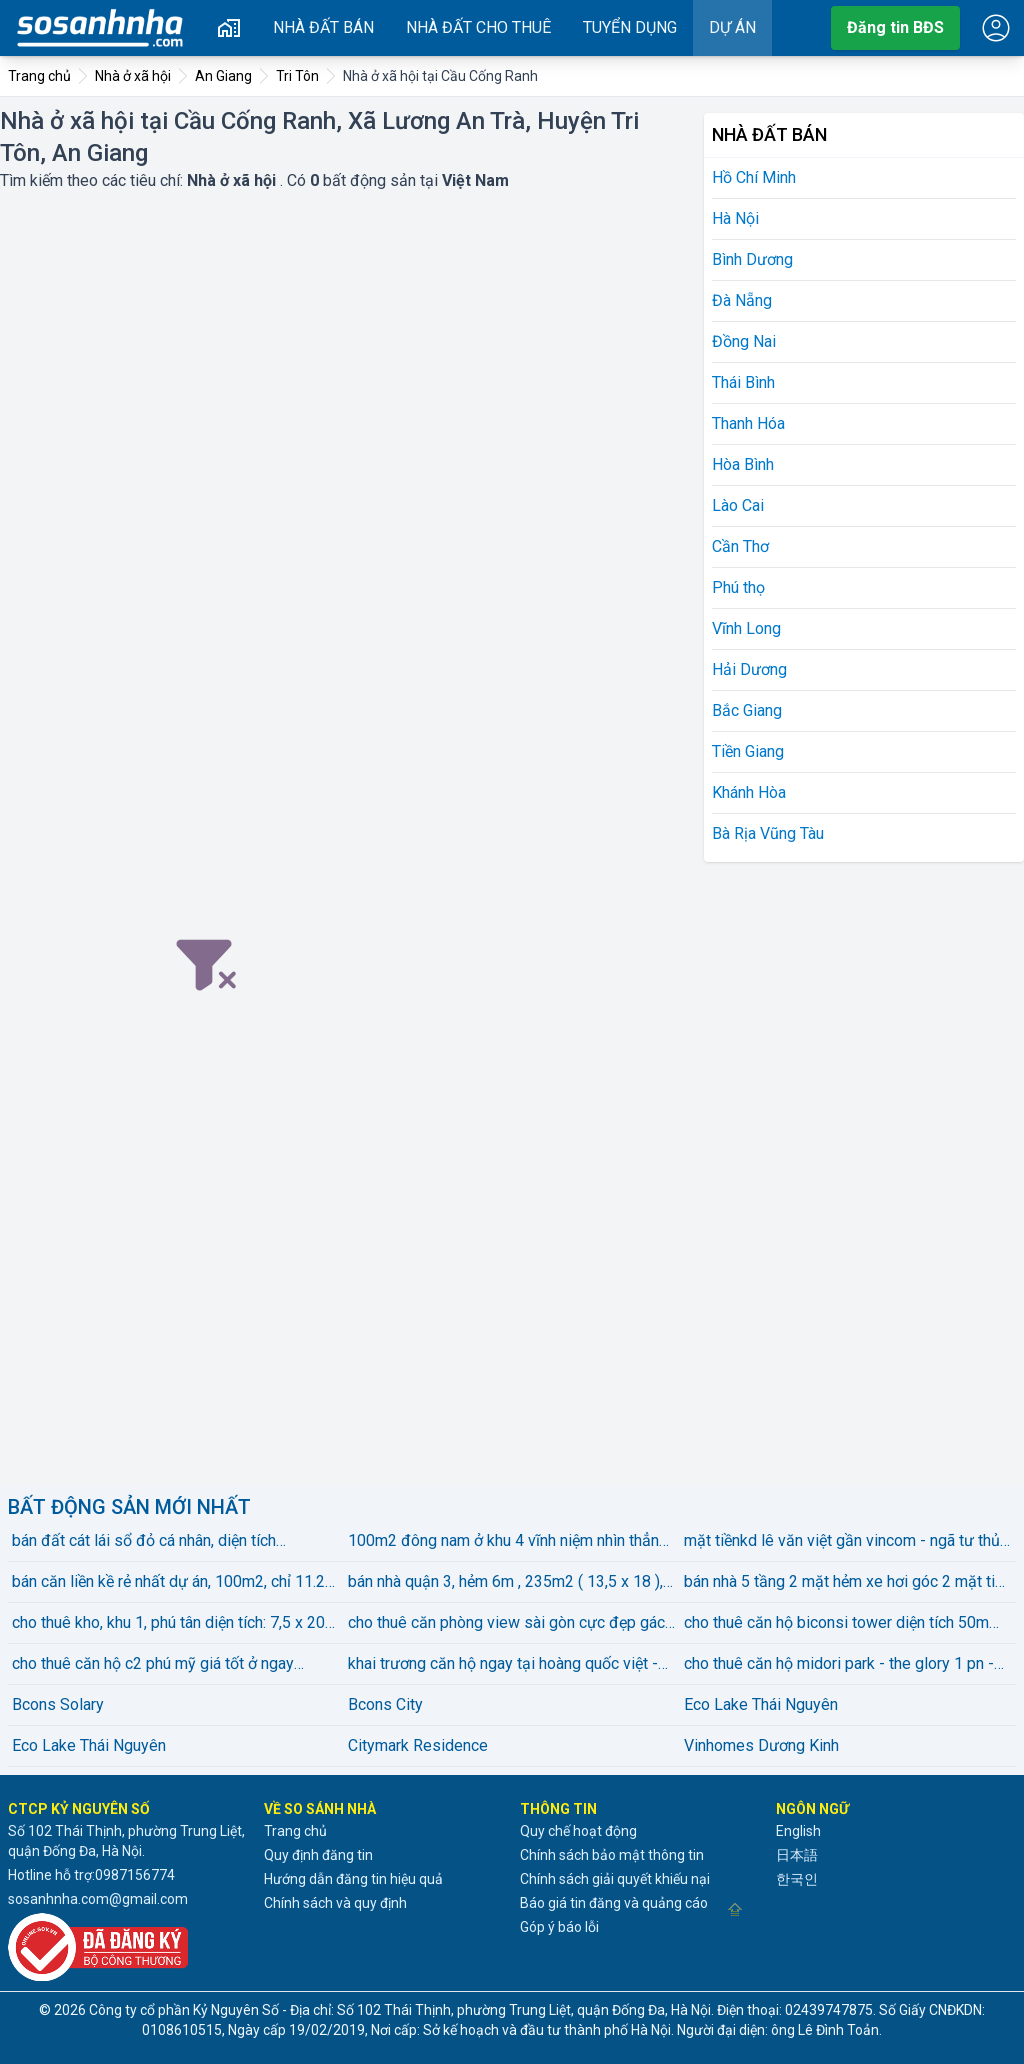 The height and width of the screenshot is (2064, 1024). What do you see at coordinates (204, 963) in the screenshot?
I see `clear all active filters` at bounding box center [204, 963].